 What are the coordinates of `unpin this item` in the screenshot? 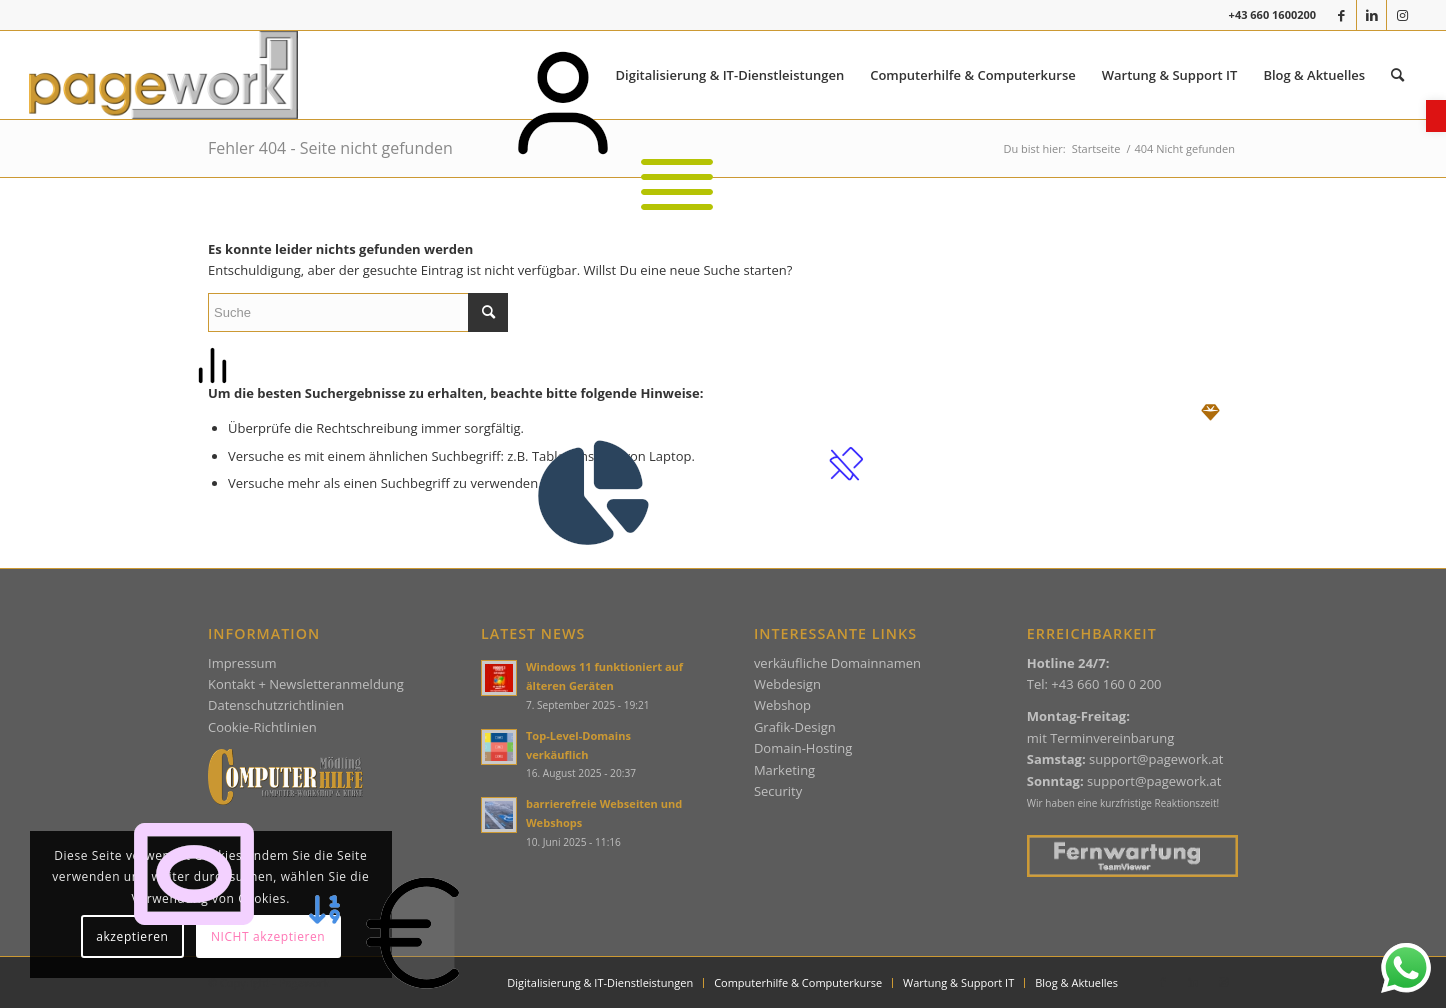 It's located at (845, 465).